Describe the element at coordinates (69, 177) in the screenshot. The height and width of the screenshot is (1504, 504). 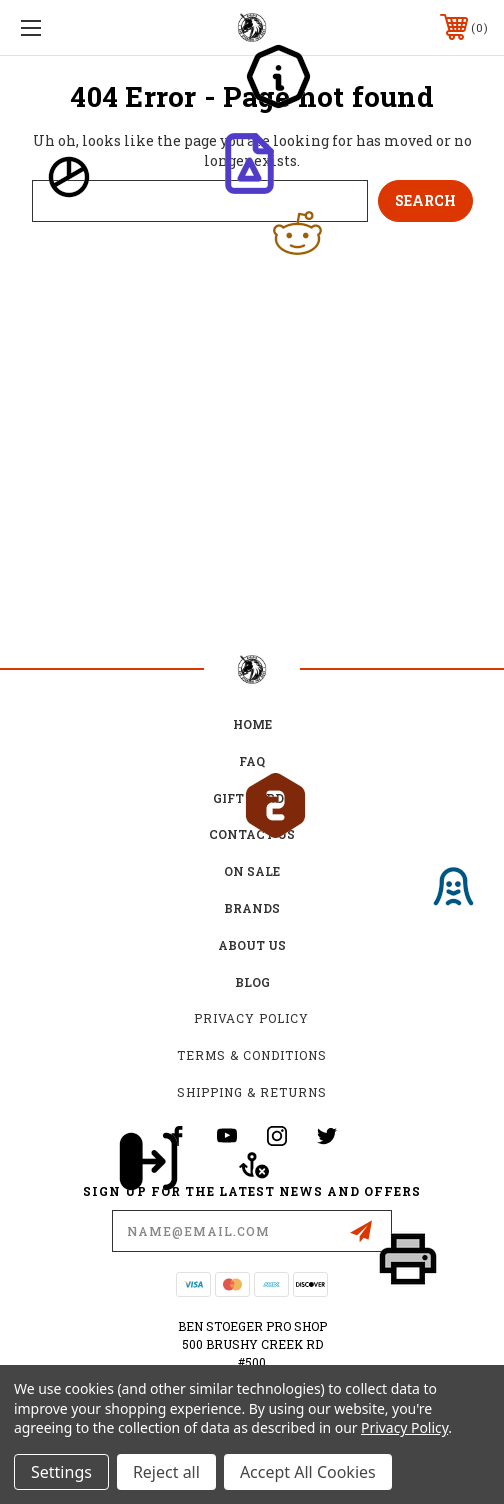
I see `view analytics or statistics breakdown` at that location.